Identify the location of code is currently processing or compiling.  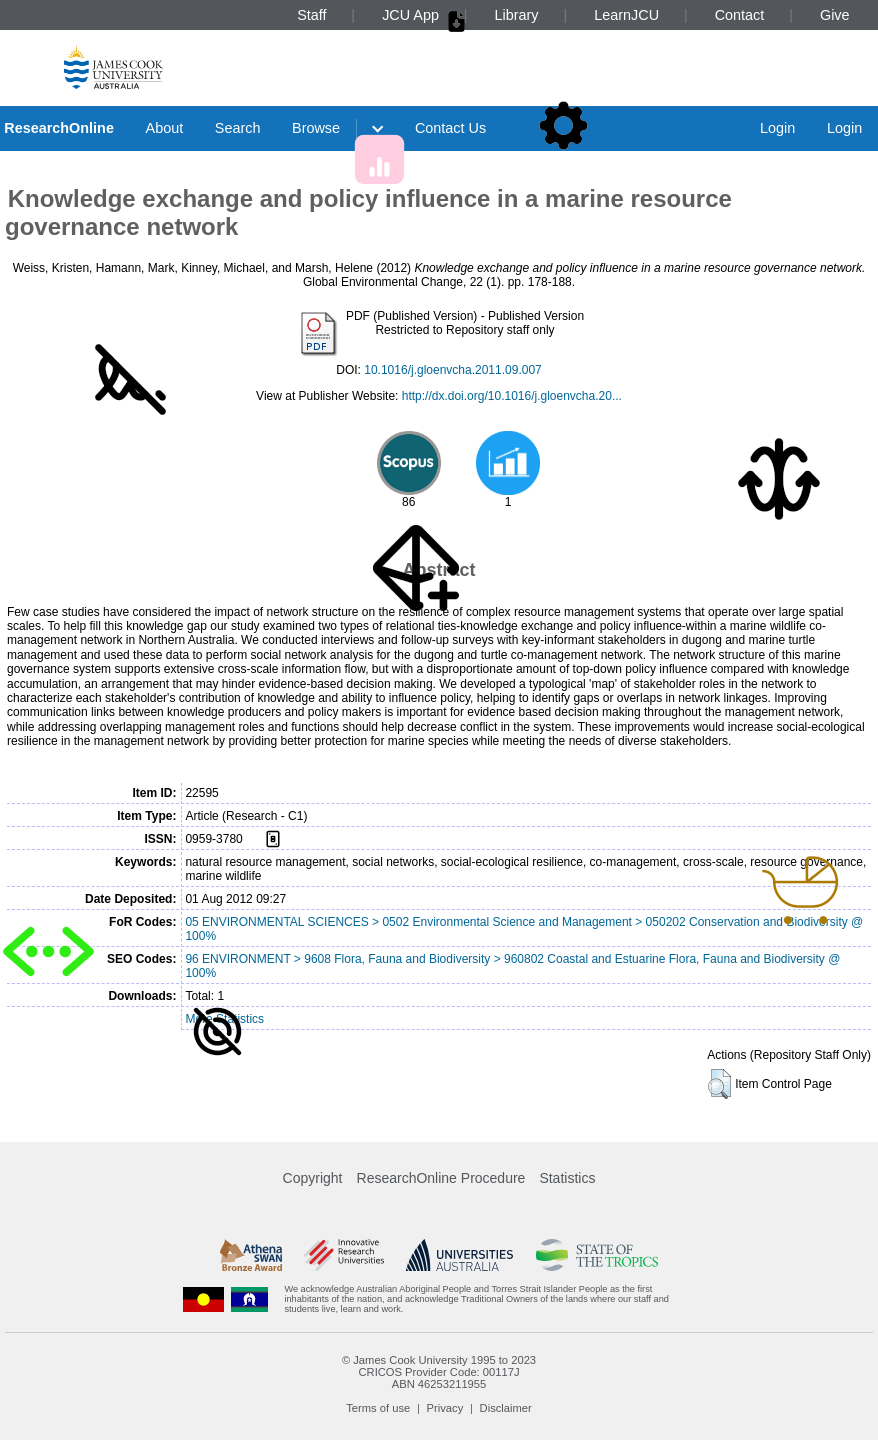
(48, 951).